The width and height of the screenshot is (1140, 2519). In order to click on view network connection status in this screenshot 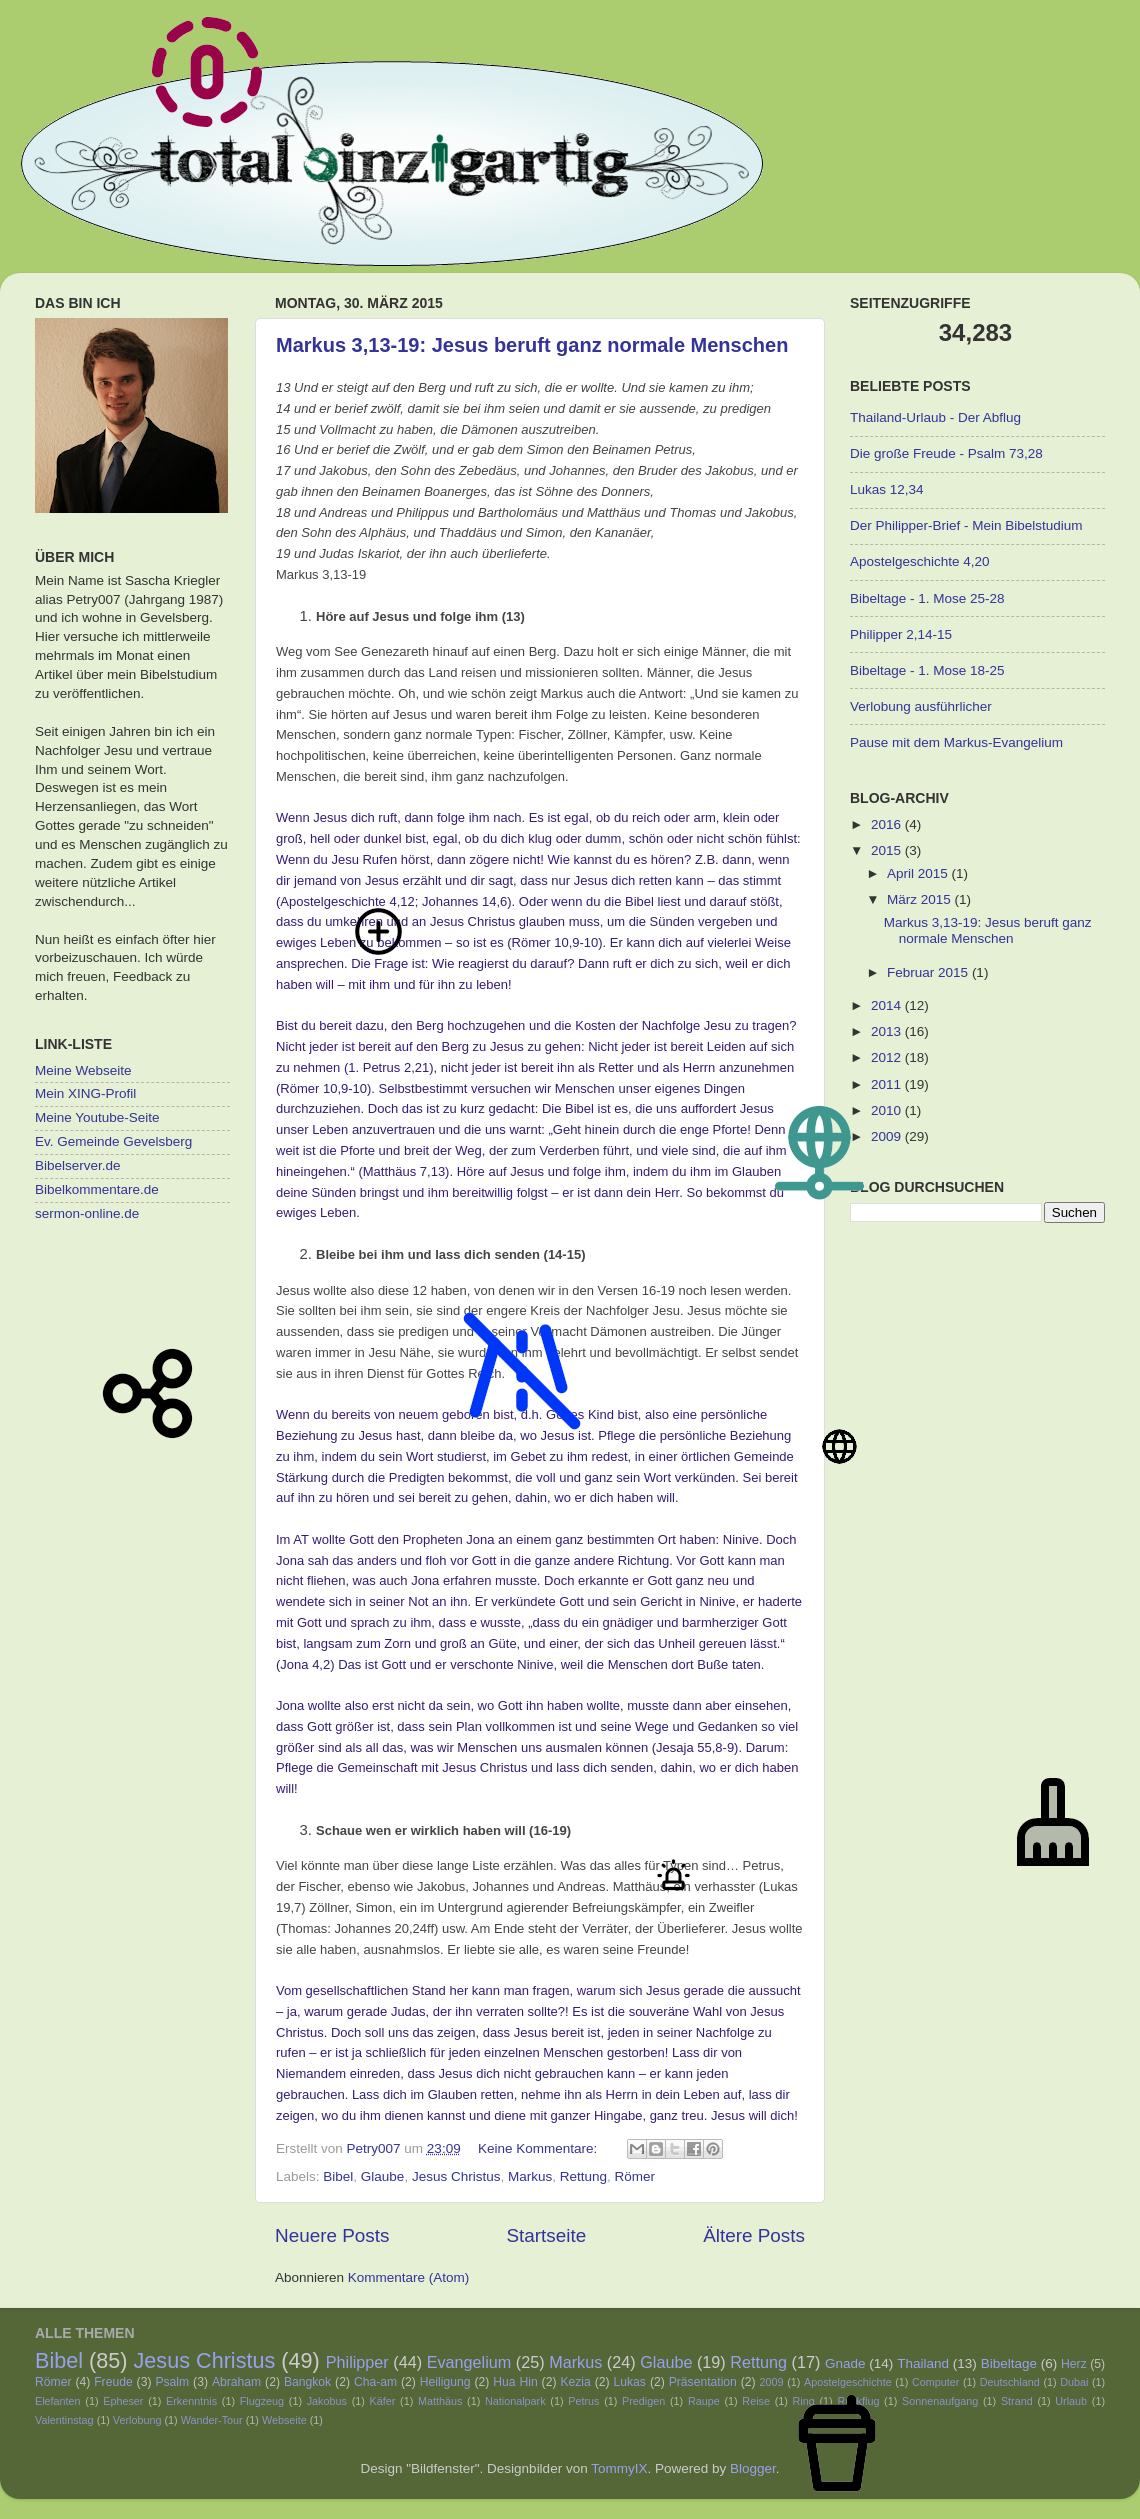, I will do `click(819, 1150)`.